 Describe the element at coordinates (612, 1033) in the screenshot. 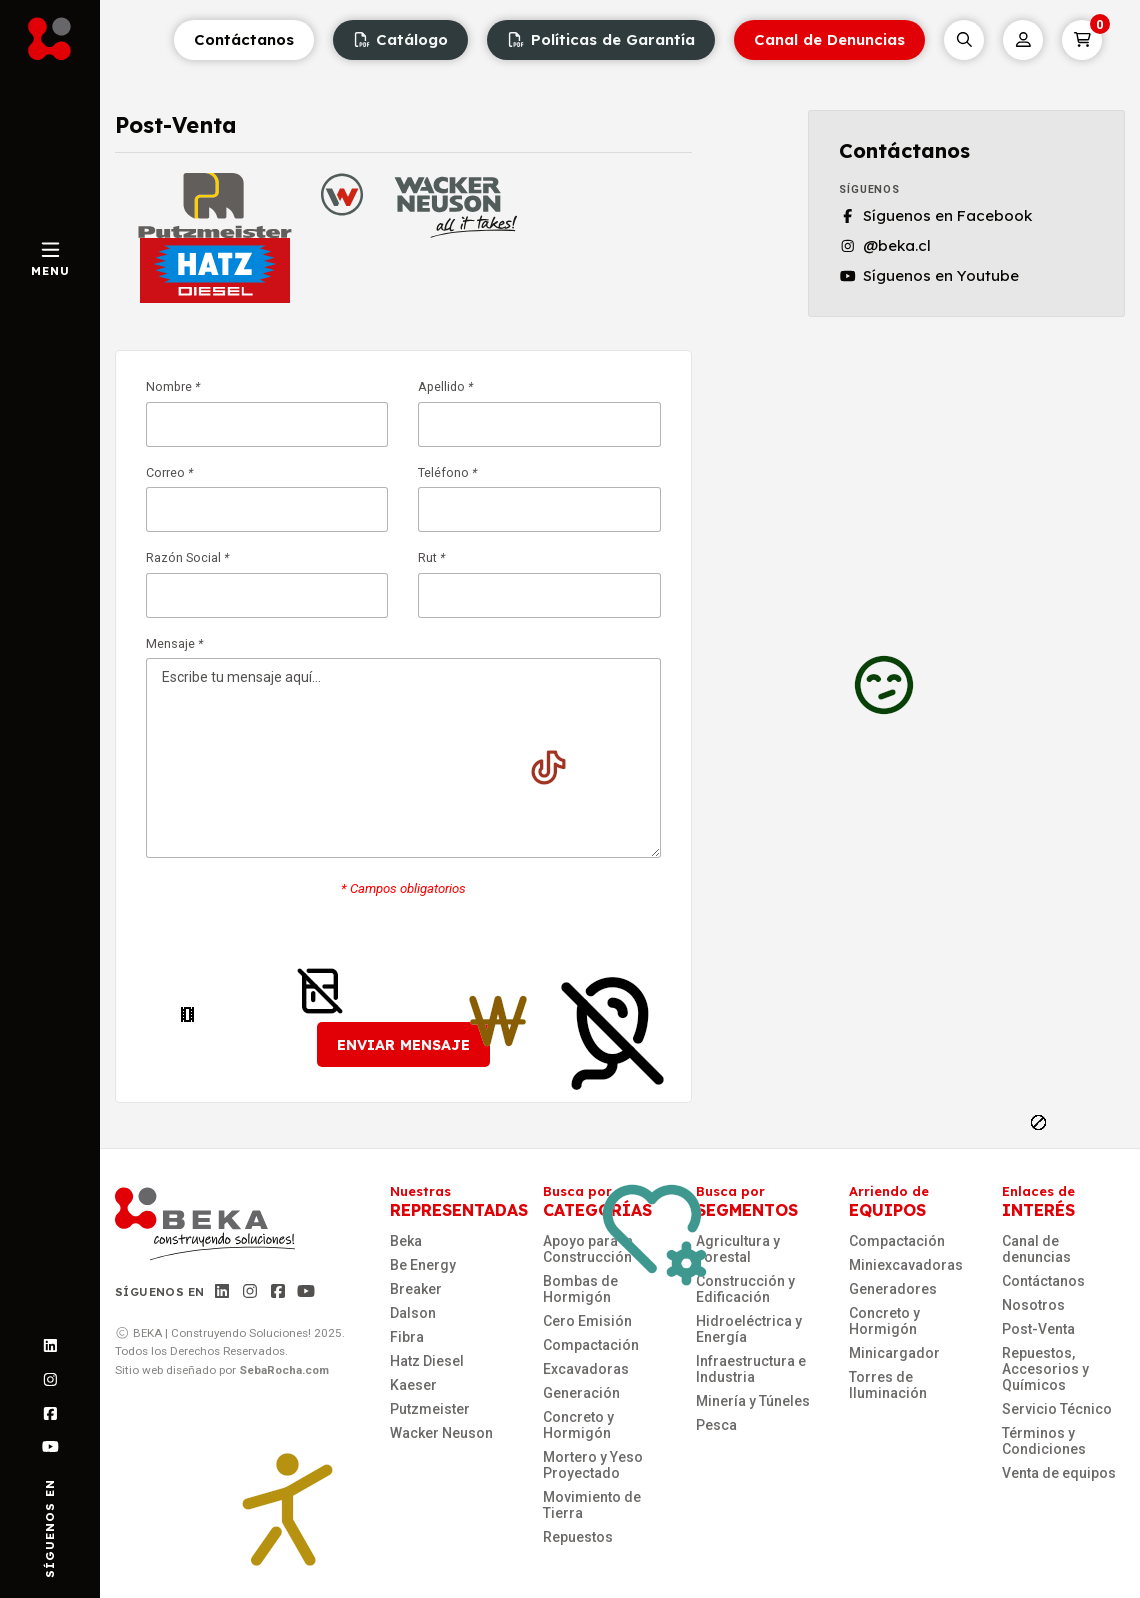

I see `disable party or celebration mode` at that location.